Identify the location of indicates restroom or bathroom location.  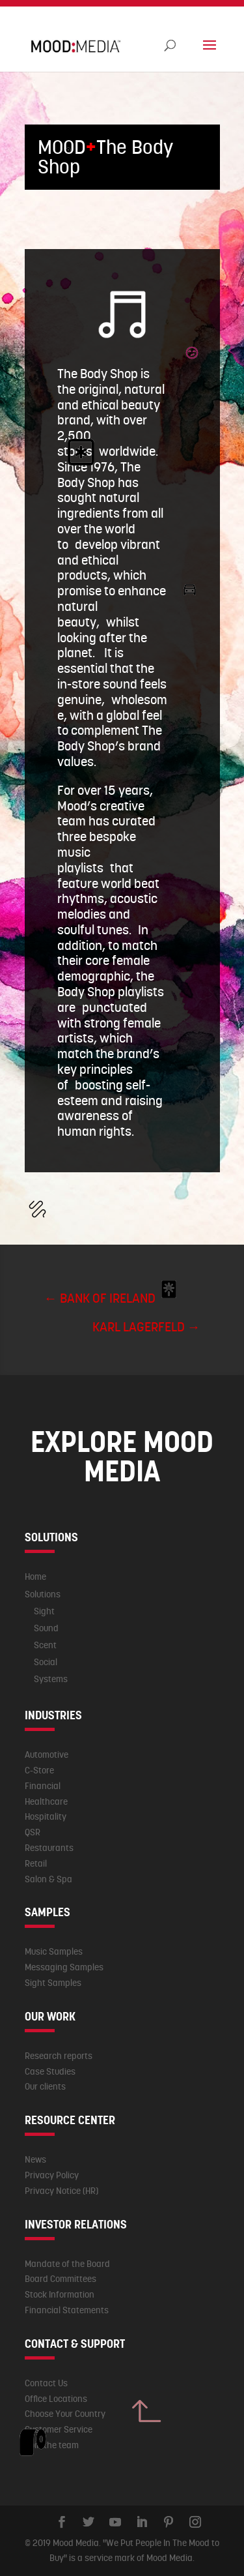
(33, 2440).